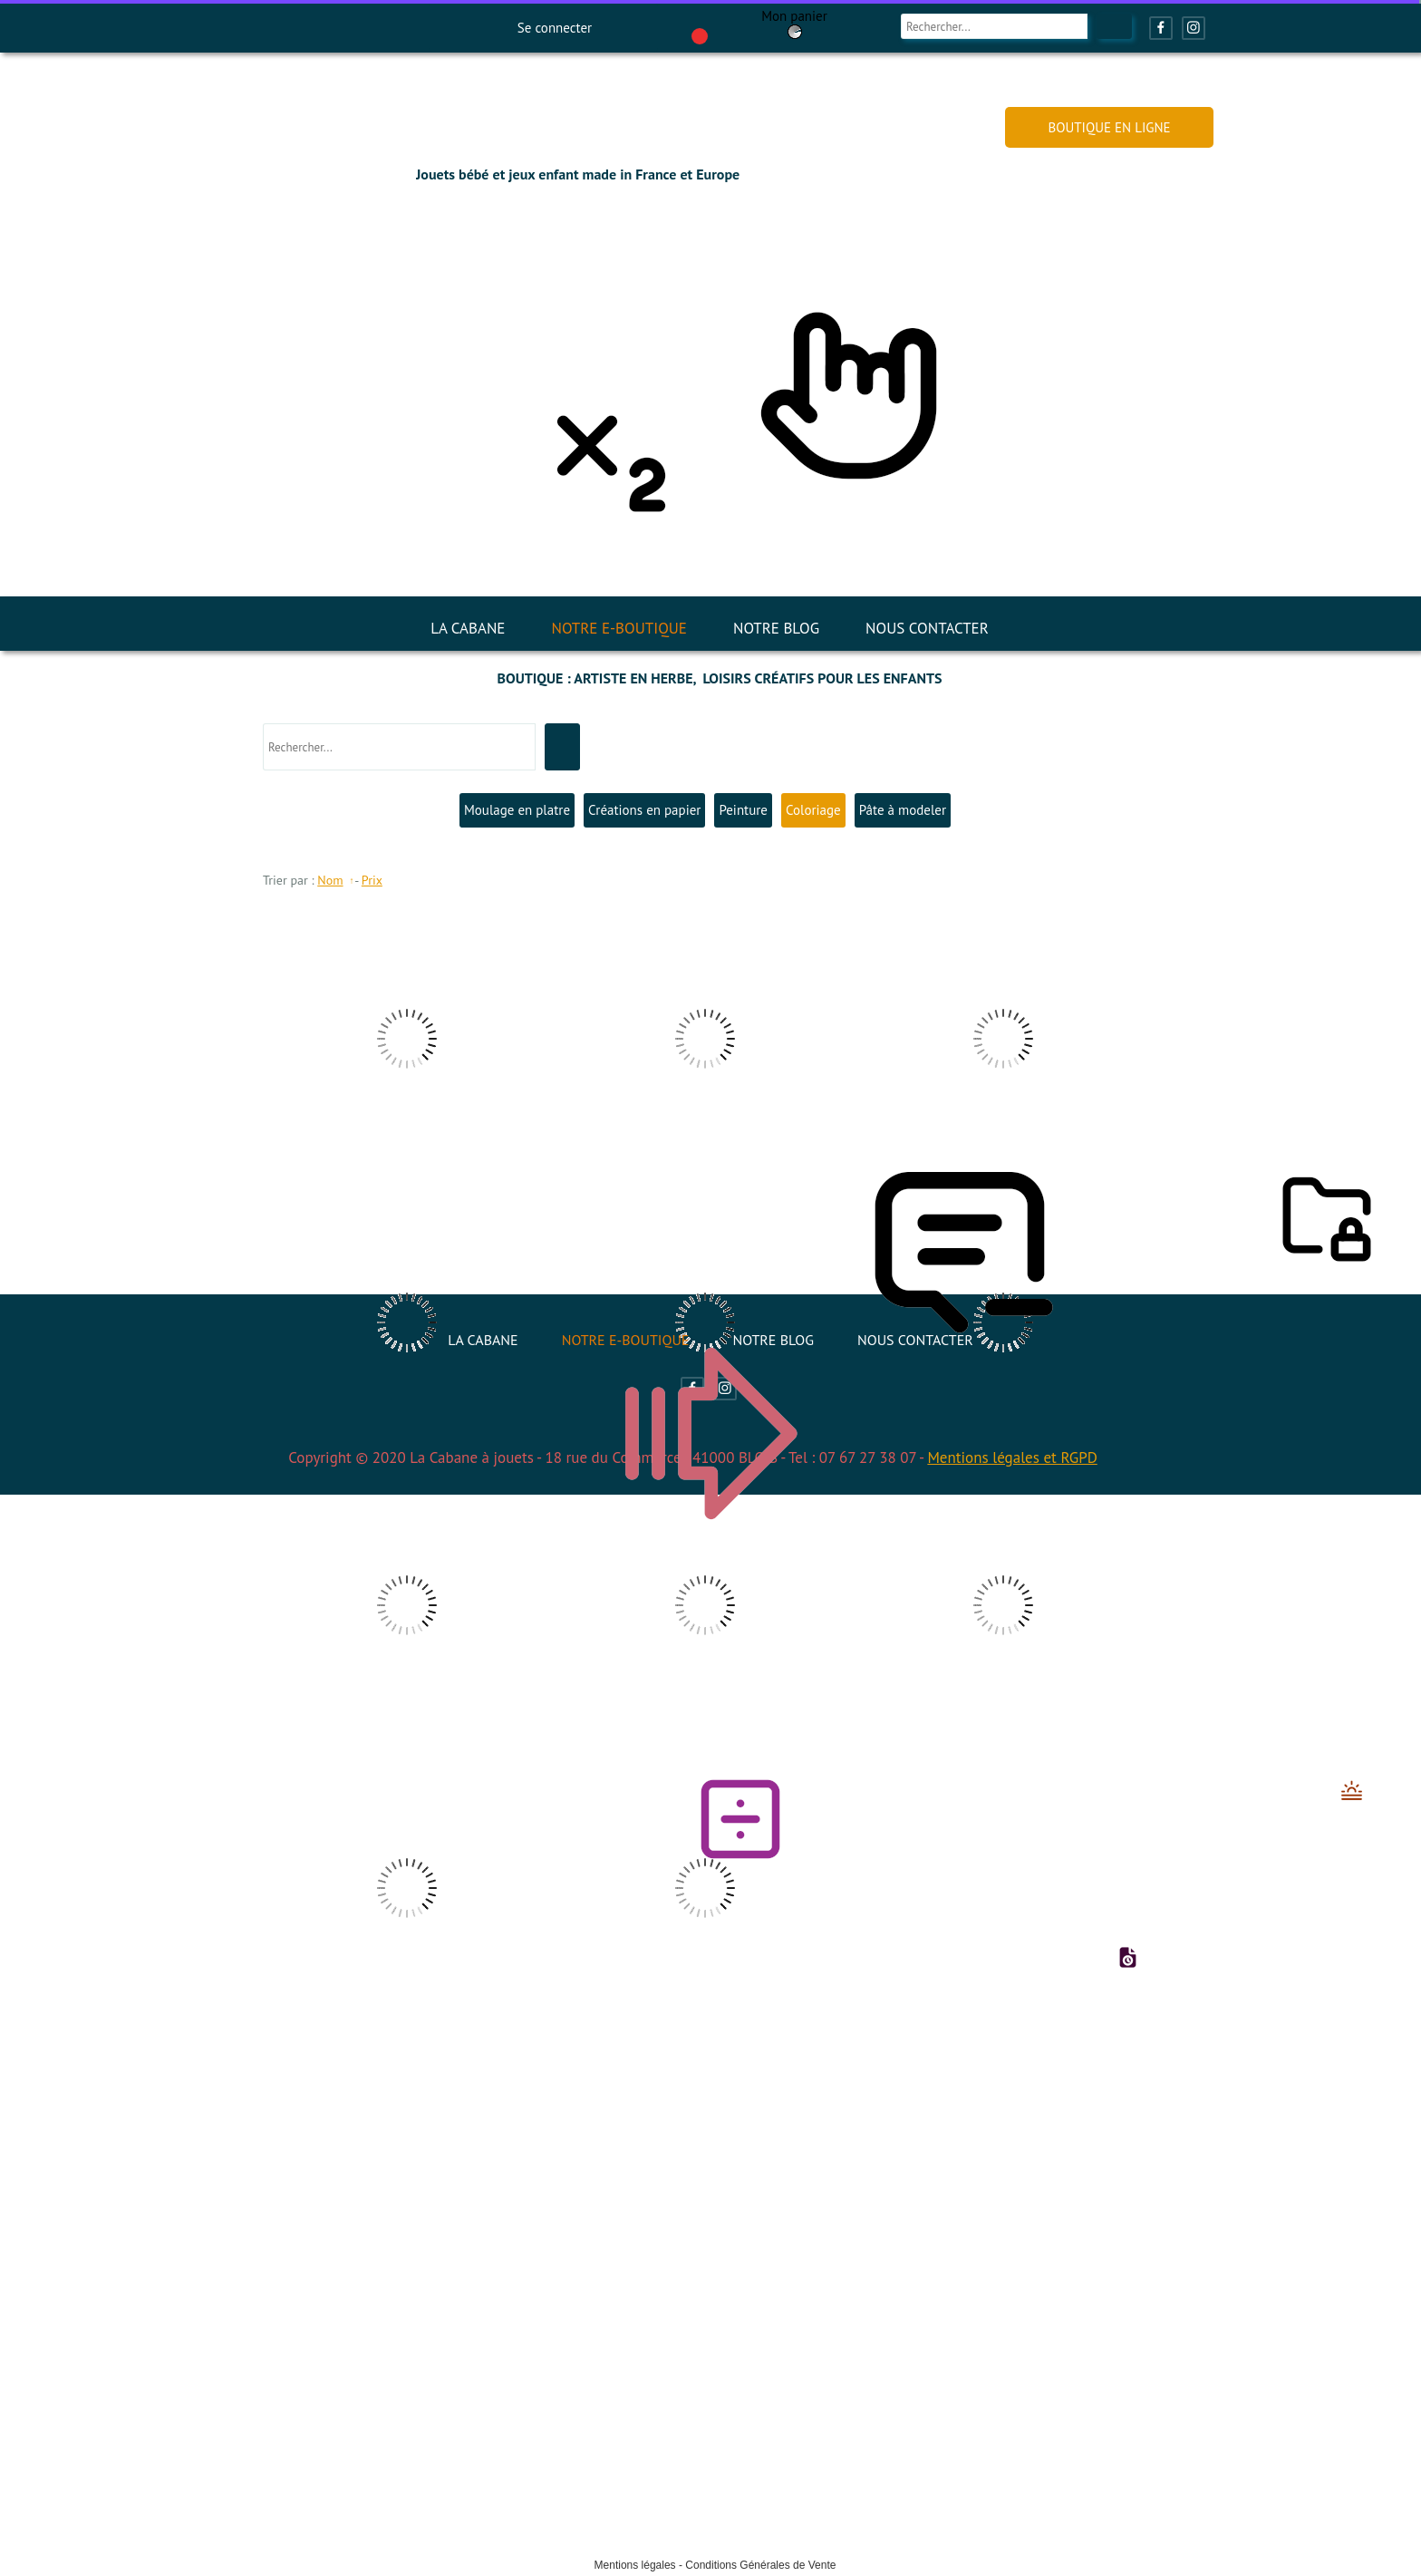  Describe the element at coordinates (1351, 1790) in the screenshot. I see `indicates hazy or foggy weather conditions` at that location.